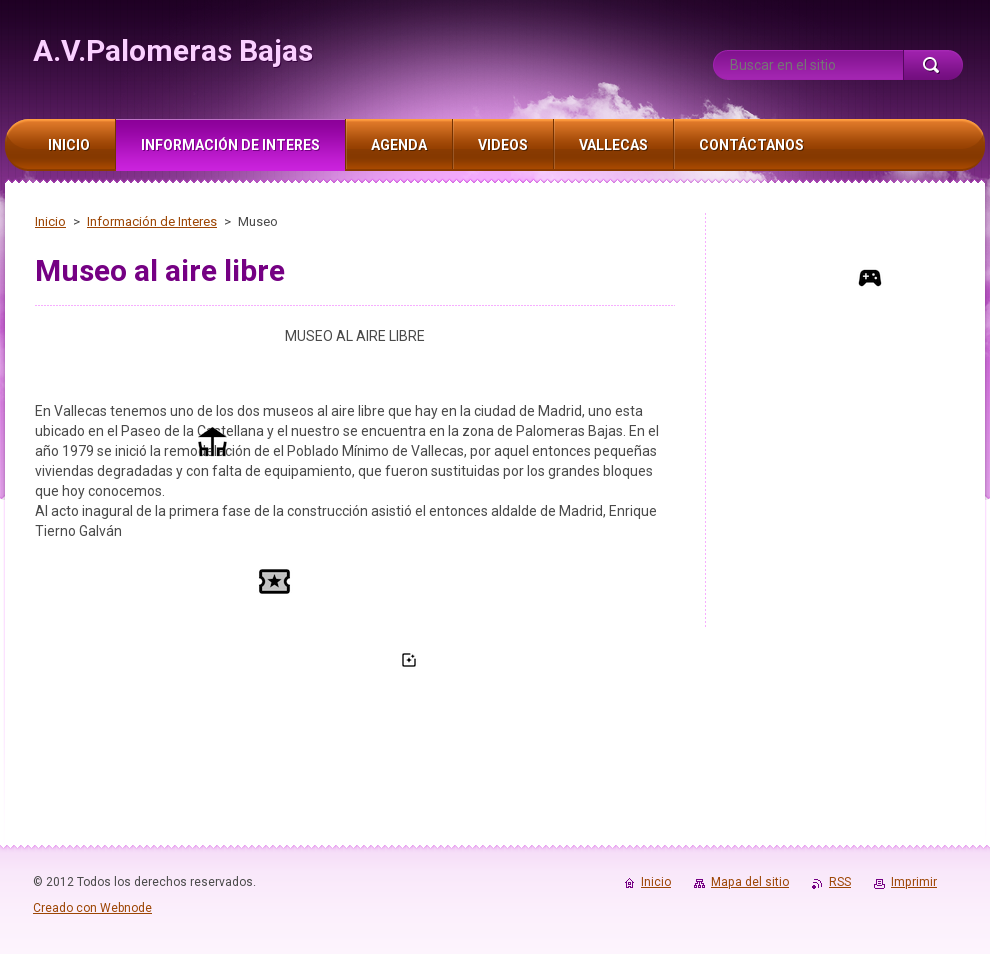 The height and width of the screenshot is (954, 990). What do you see at coordinates (212, 441) in the screenshot?
I see `access outdoor deck or patio settings` at bounding box center [212, 441].